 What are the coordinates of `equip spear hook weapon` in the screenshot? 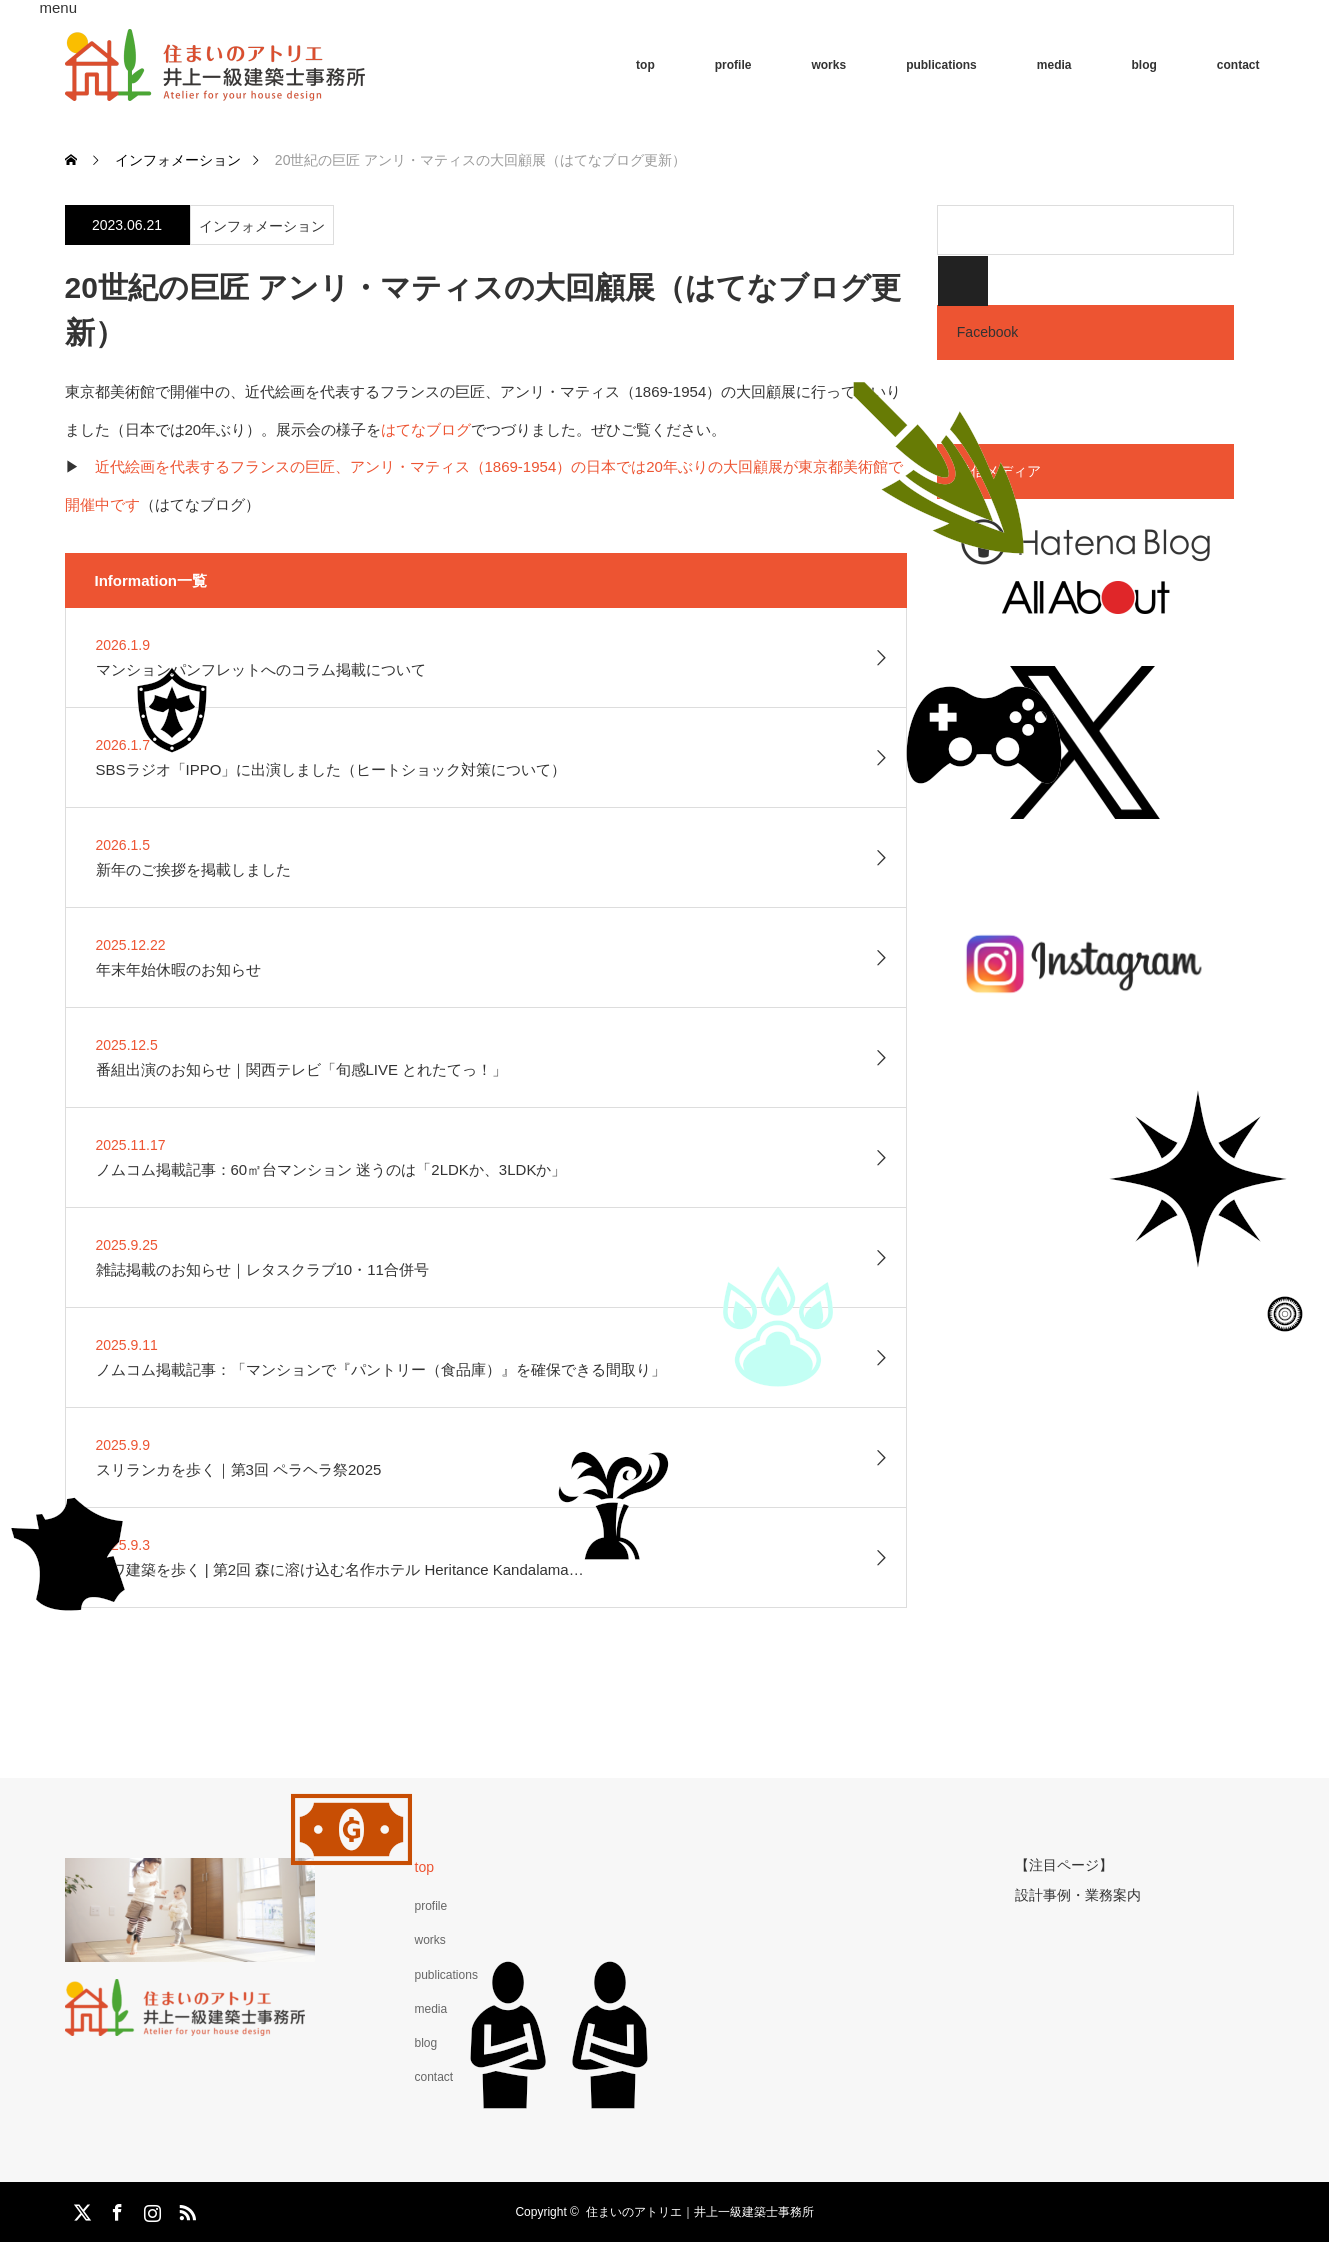 It's located at (938, 466).